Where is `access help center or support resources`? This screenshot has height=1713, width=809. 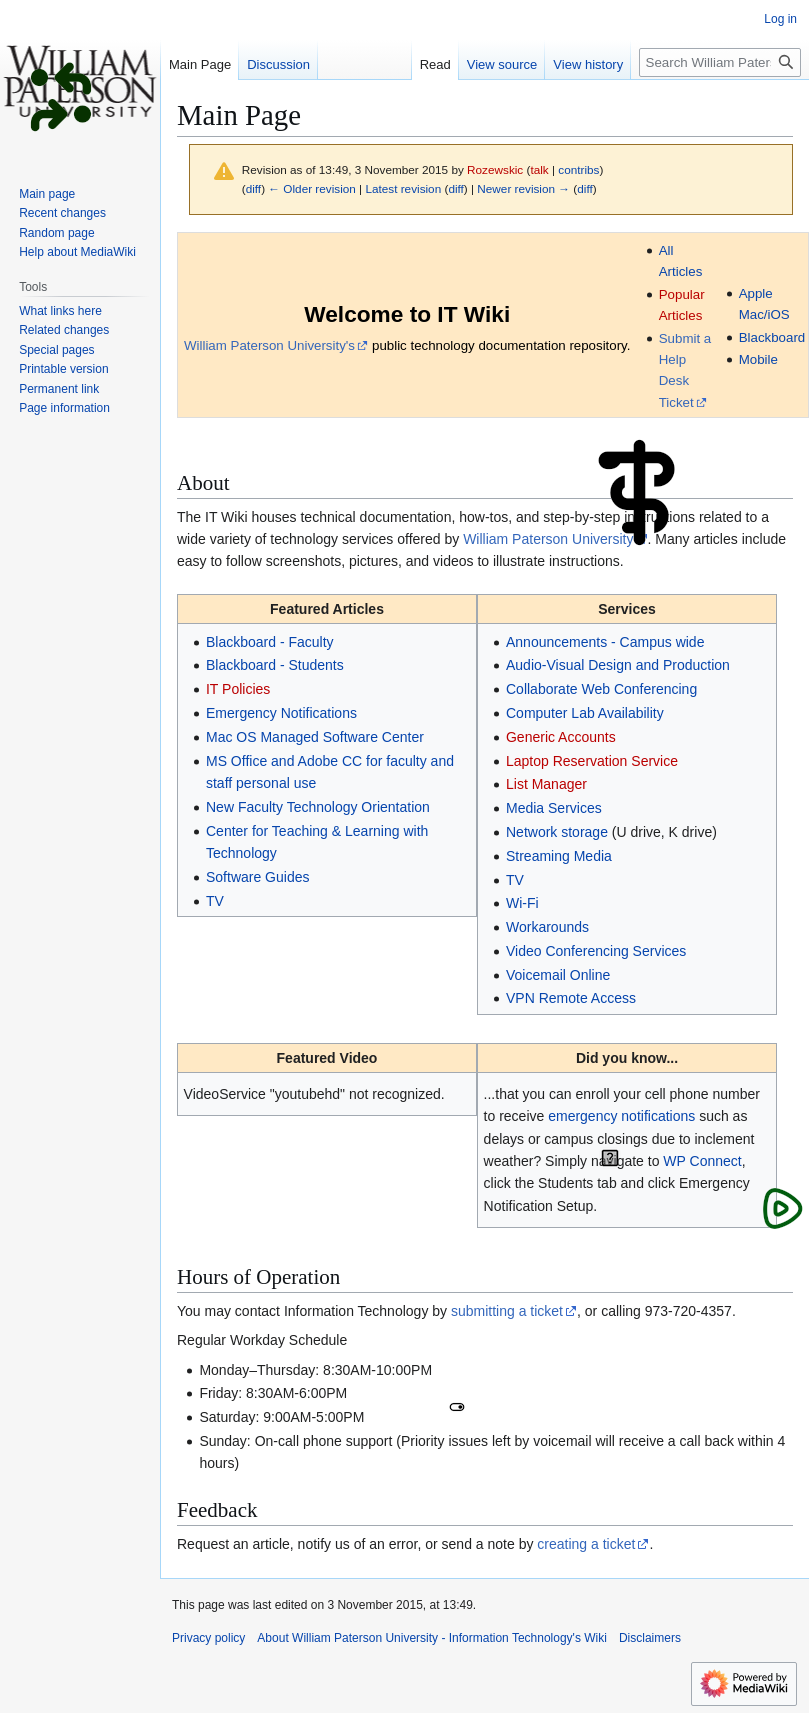
access help center or support resources is located at coordinates (610, 1158).